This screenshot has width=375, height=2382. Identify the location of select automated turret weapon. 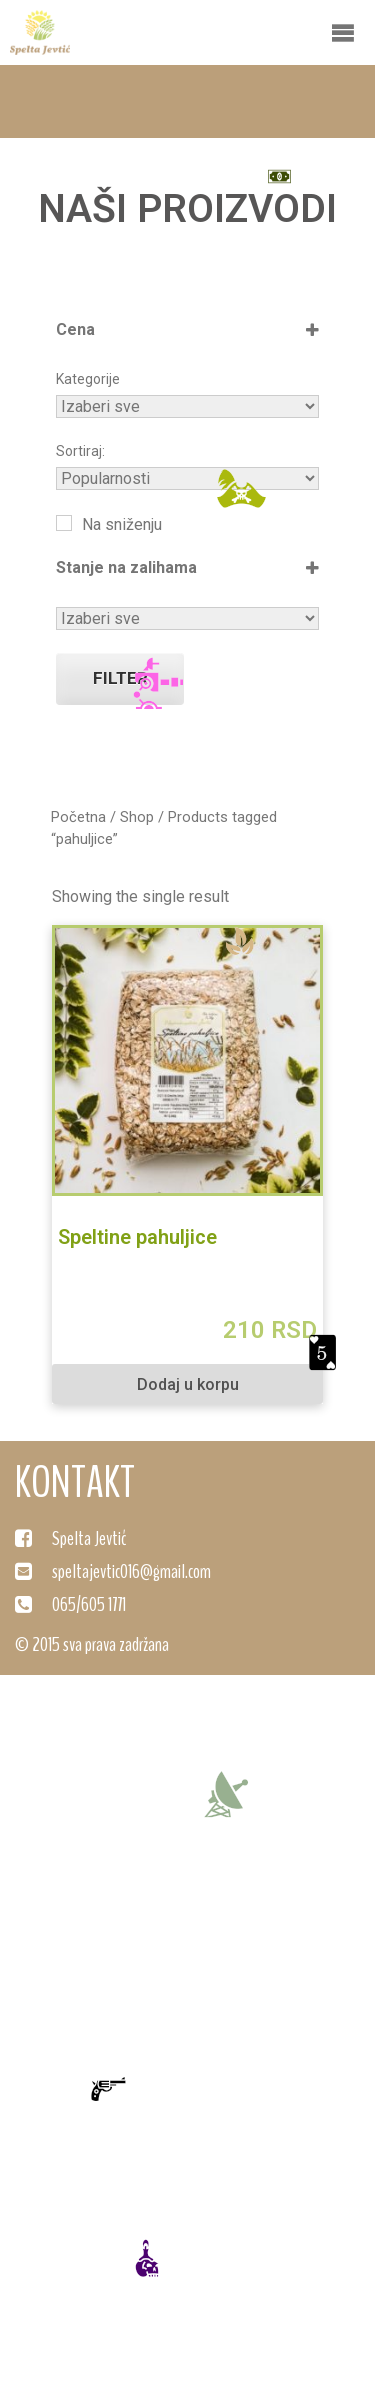
(158, 683).